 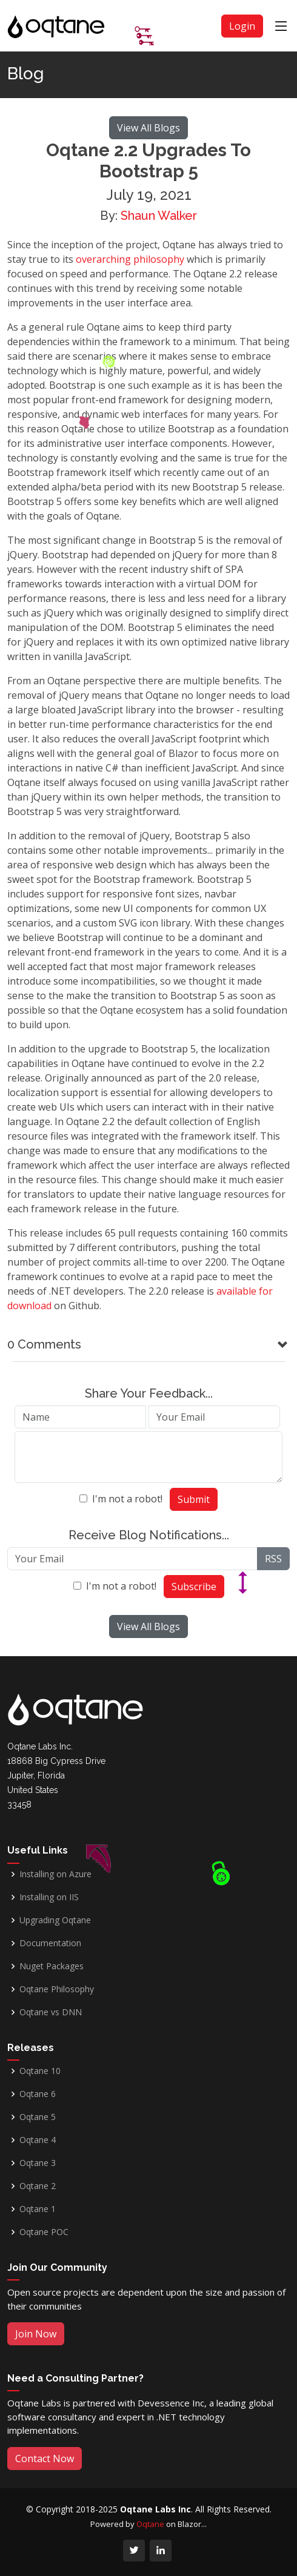 What do you see at coordinates (144, 36) in the screenshot?
I see `view your collection of keys or access credentials` at bounding box center [144, 36].